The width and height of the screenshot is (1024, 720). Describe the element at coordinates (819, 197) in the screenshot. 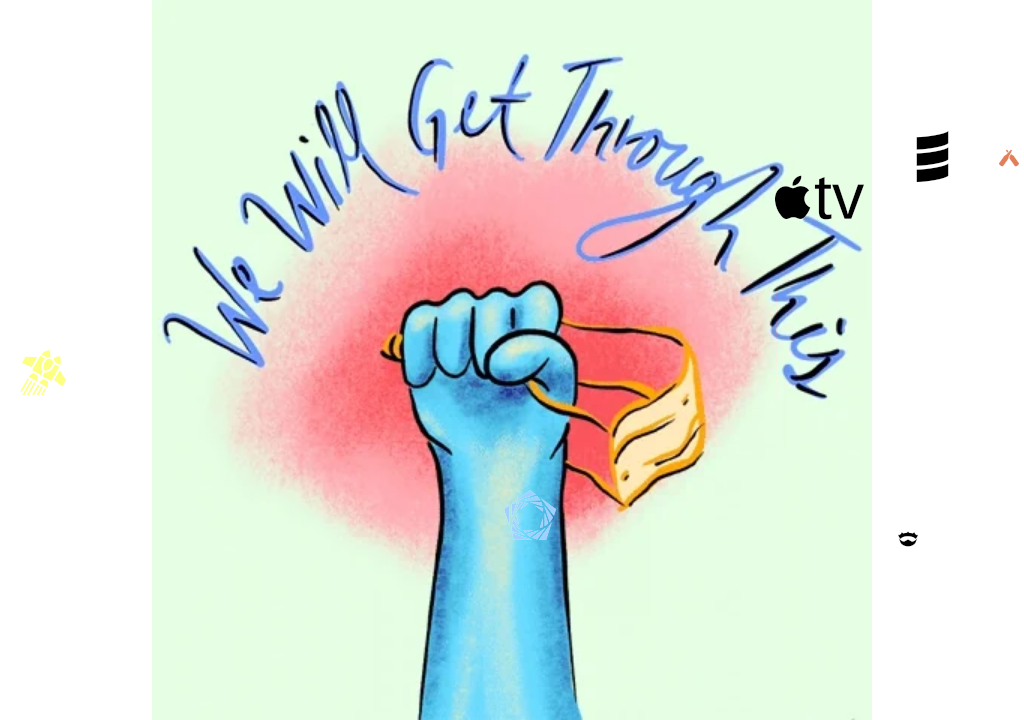

I see `open the Apple TV app` at that location.